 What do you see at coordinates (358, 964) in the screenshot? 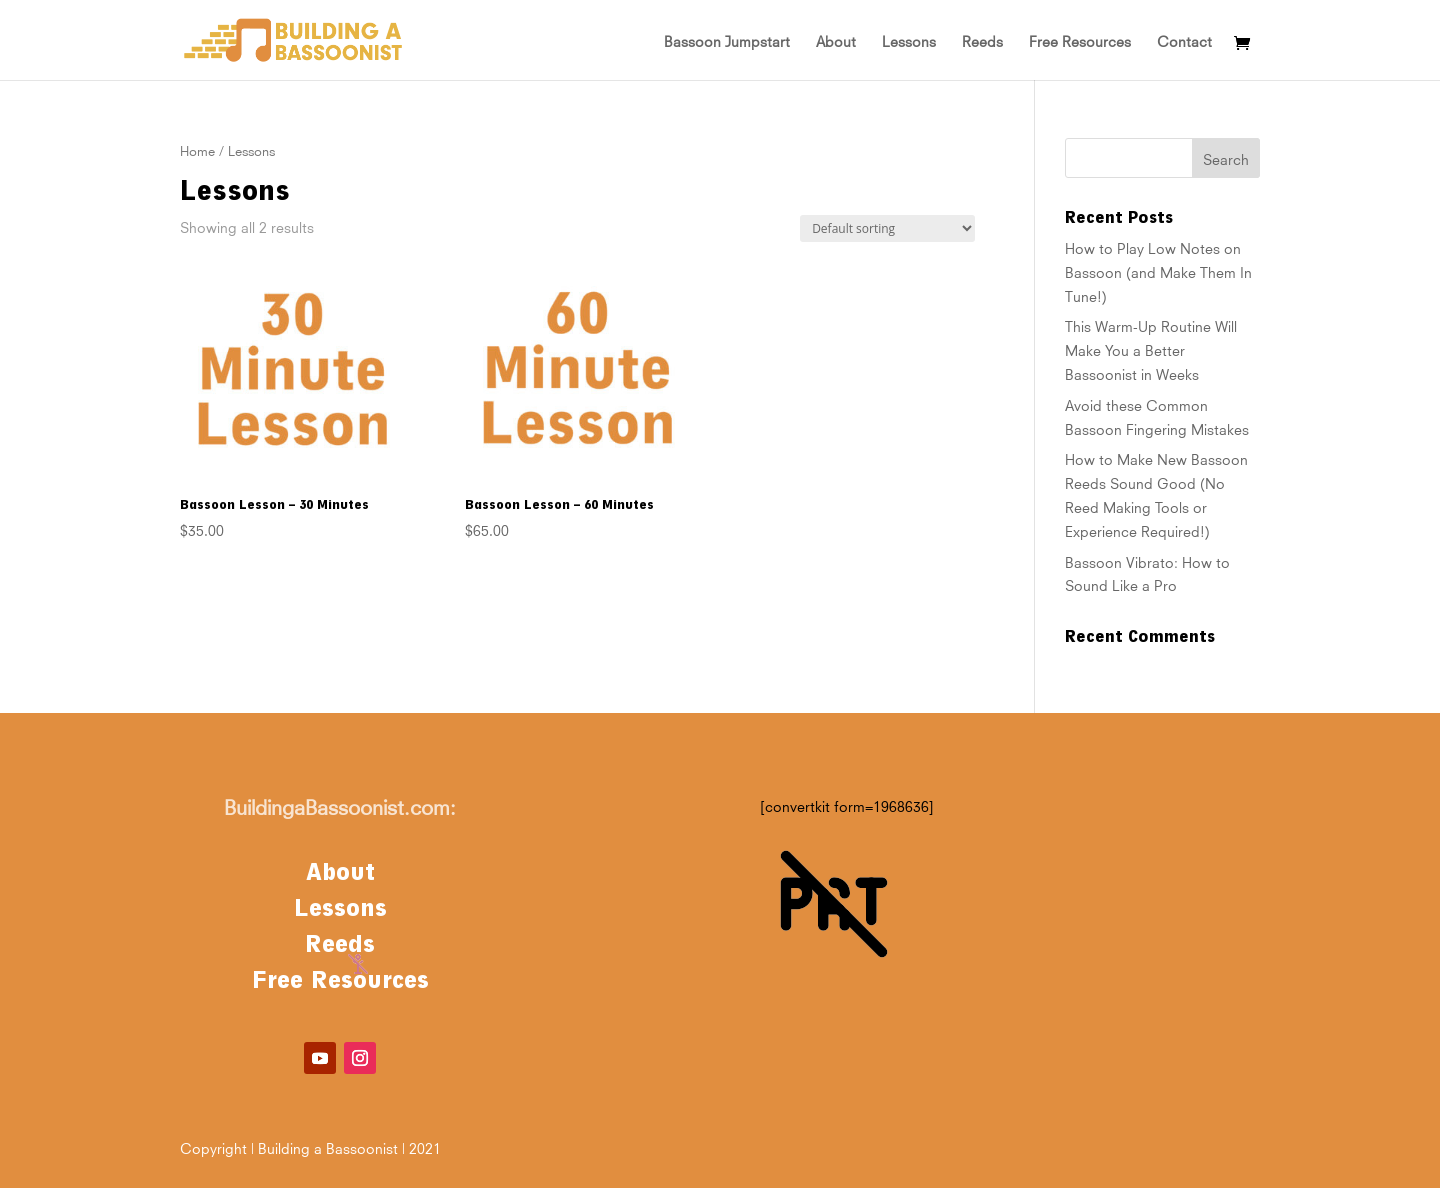
I see `disable wardrobe or clothing display feature` at bounding box center [358, 964].